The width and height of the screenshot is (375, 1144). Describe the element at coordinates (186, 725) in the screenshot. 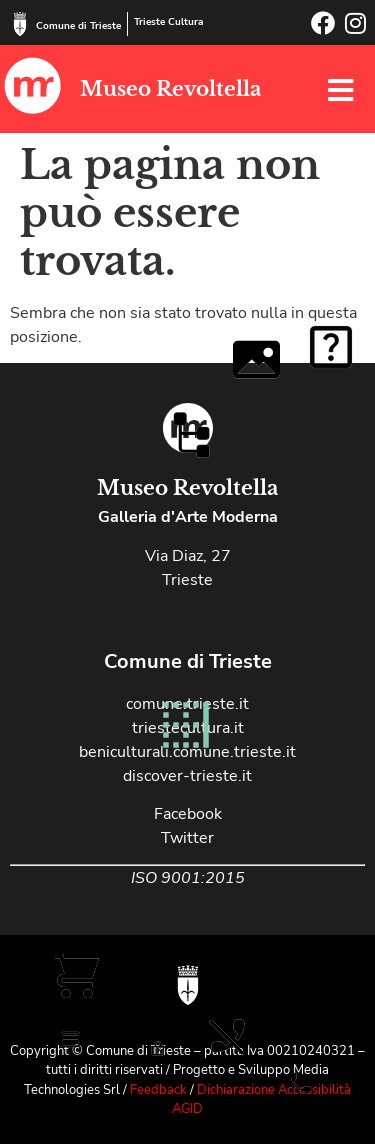

I see `apply border to the right side of a cell or element` at that location.